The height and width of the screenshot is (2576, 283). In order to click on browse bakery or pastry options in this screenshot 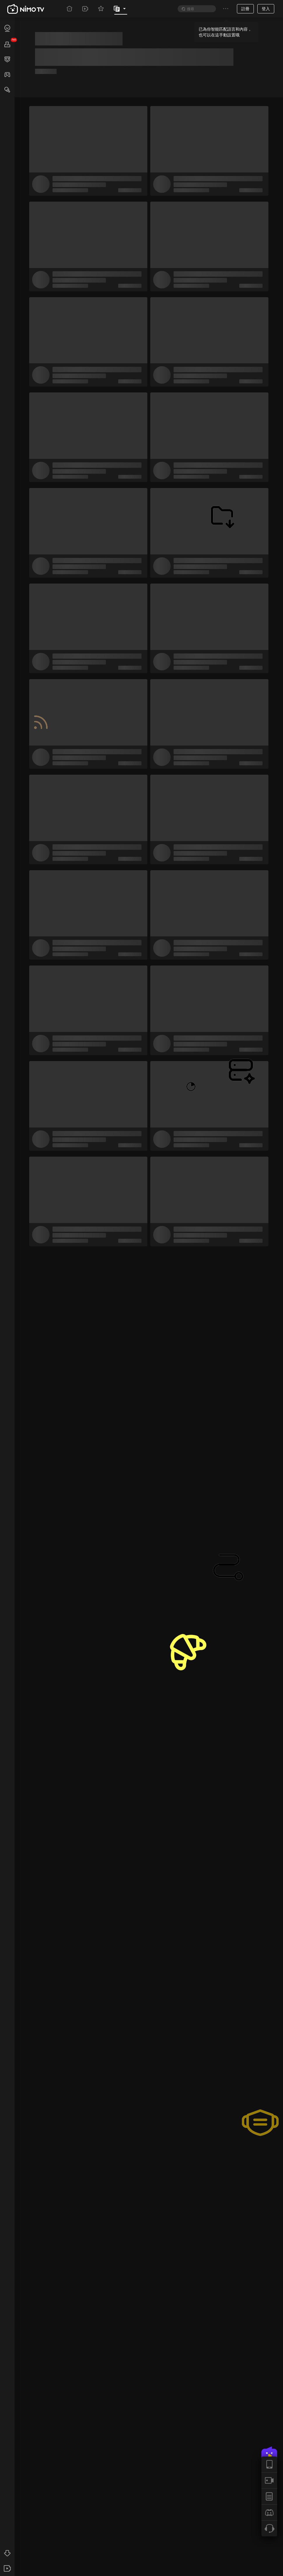, I will do `click(188, 1652)`.